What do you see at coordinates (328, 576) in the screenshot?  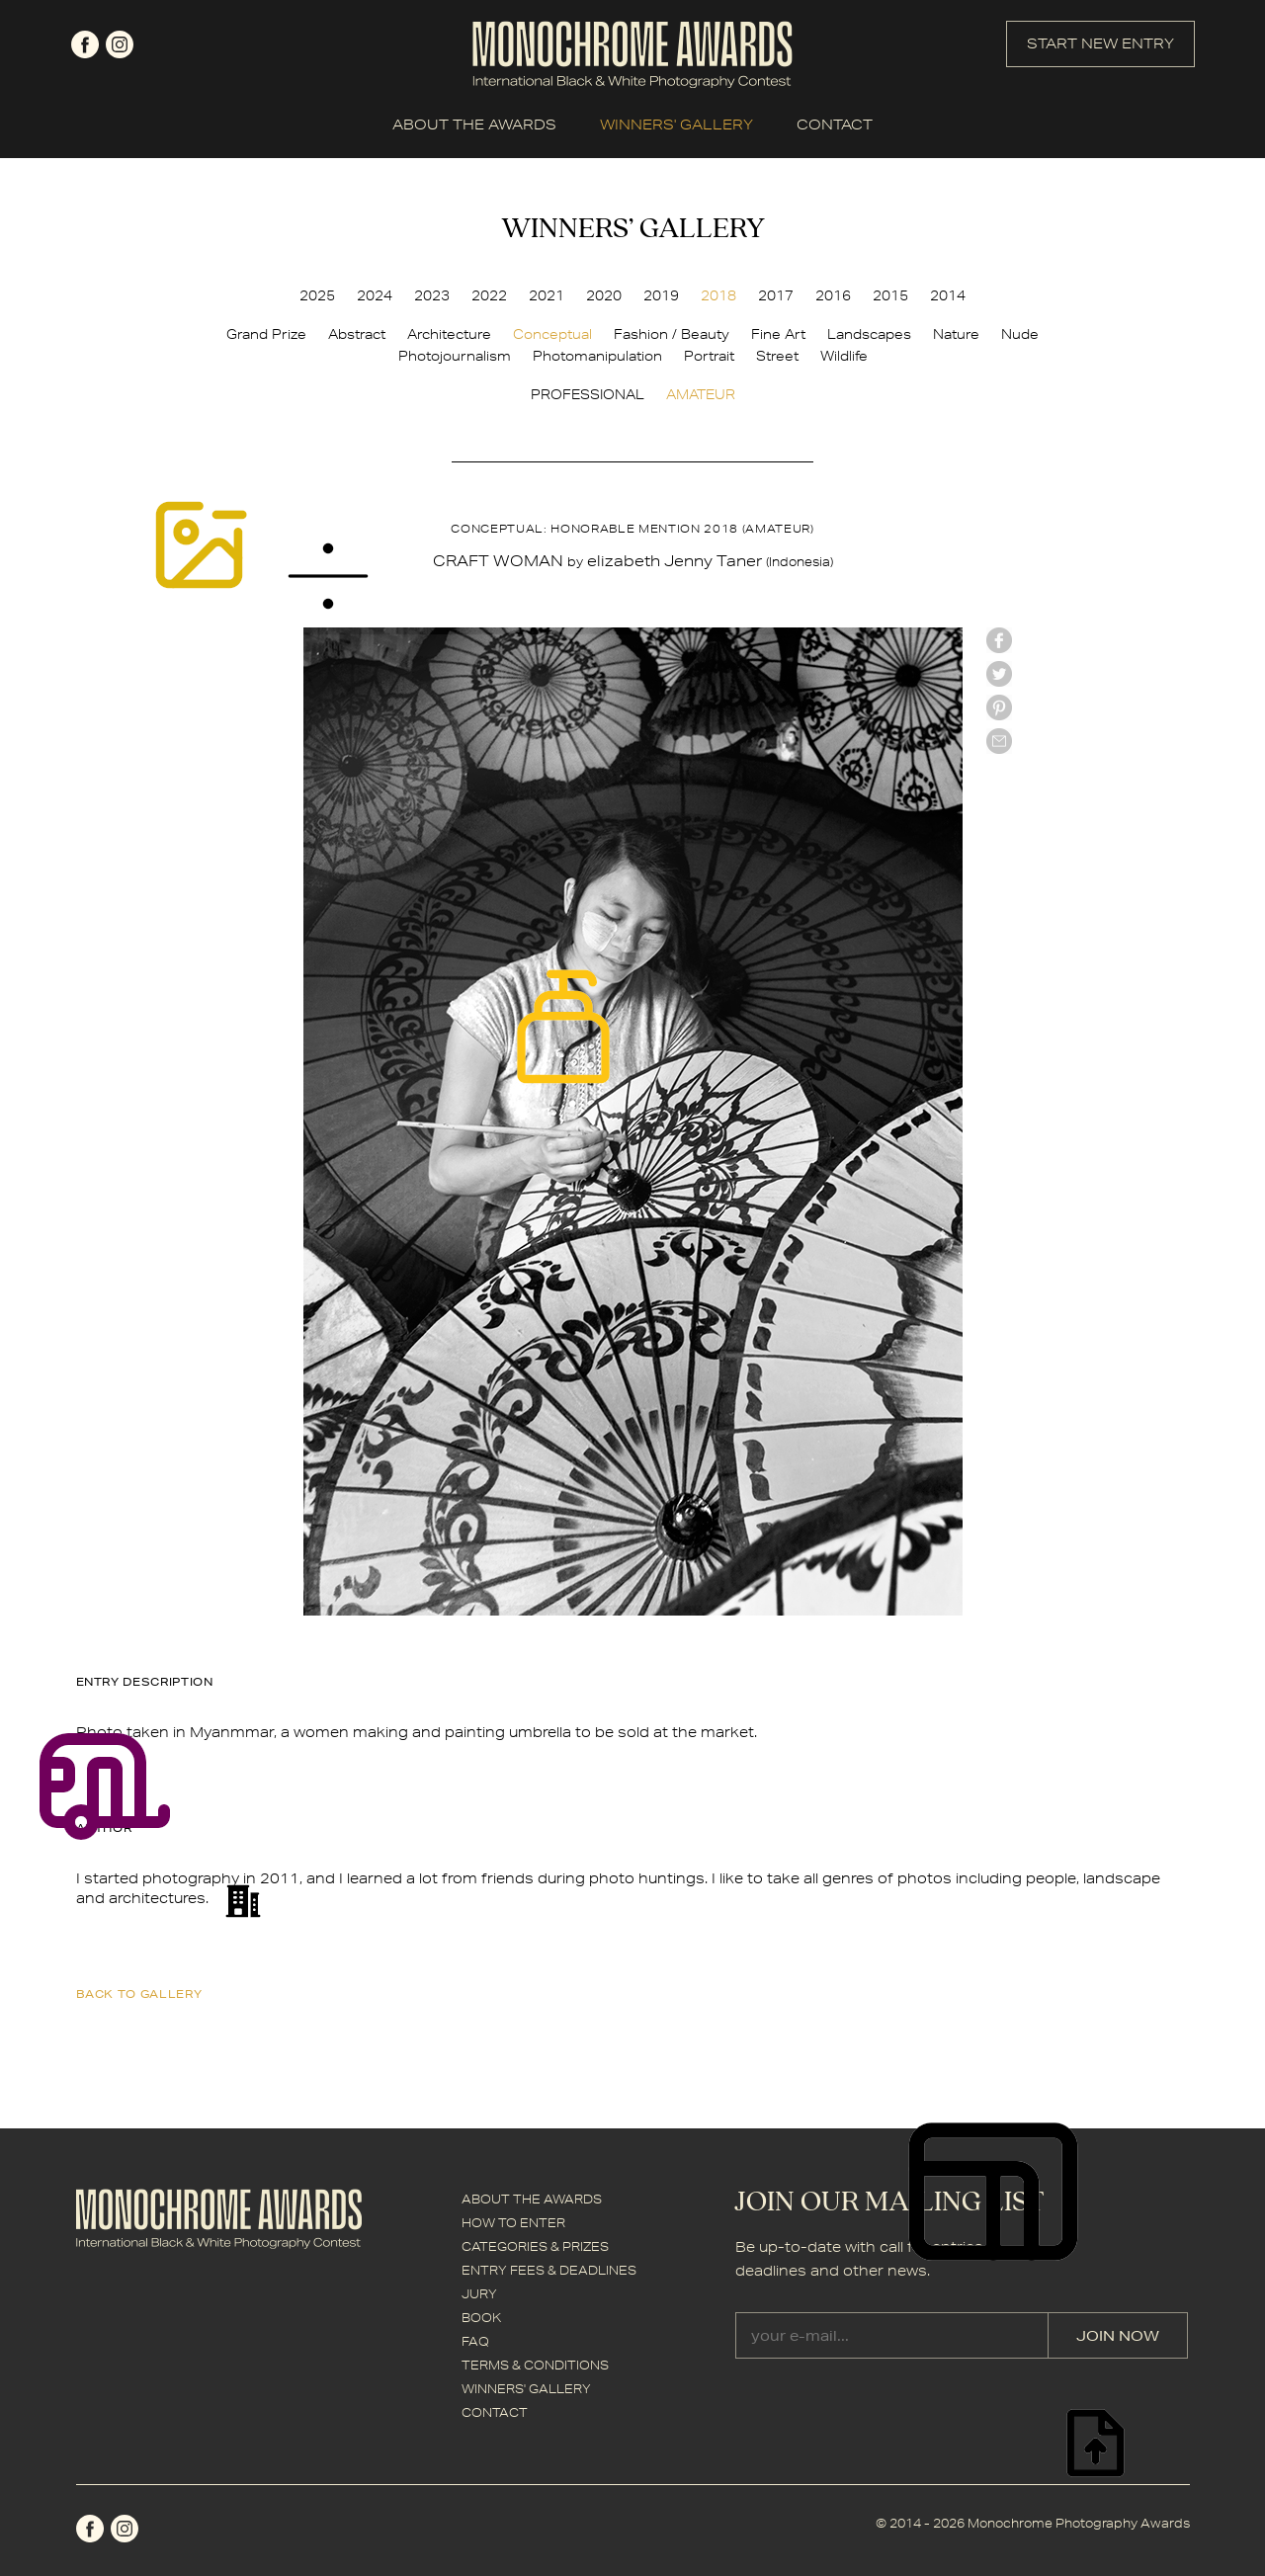 I see `perform division operation` at bounding box center [328, 576].